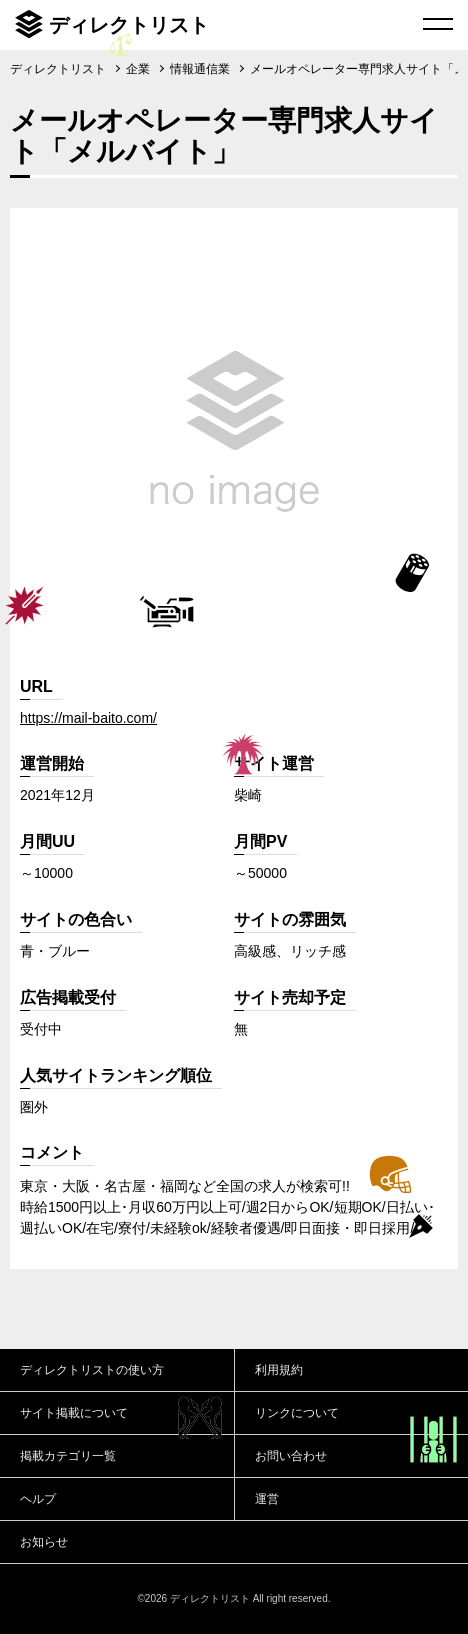 The height and width of the screenshot is (1634, 468). I want to click on indicates a prisoner or incarcerated character, so click(433, 1439).